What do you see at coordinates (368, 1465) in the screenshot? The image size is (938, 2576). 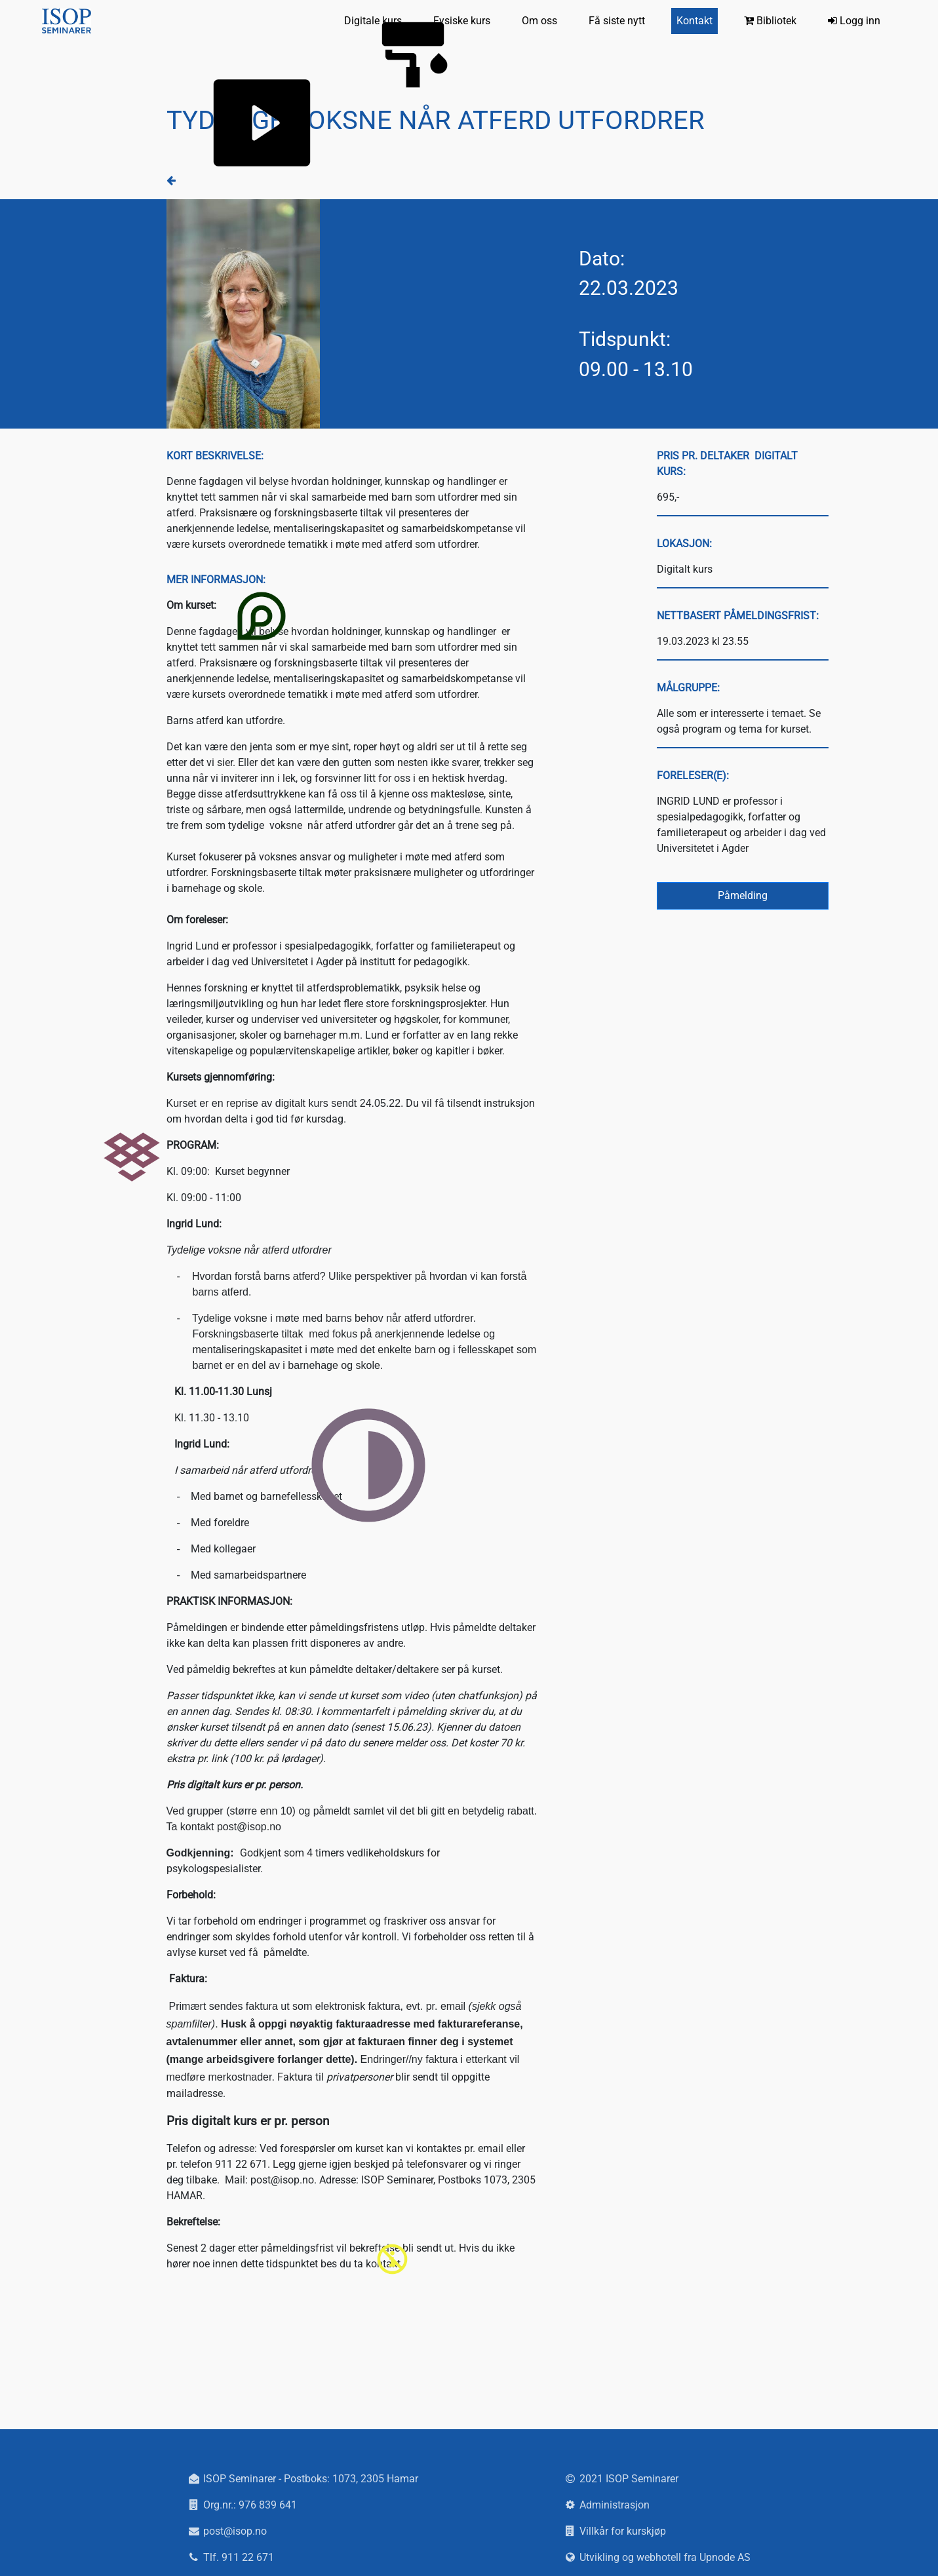 I see `adjust display contrast settings` at bounding box center [368, 1465].